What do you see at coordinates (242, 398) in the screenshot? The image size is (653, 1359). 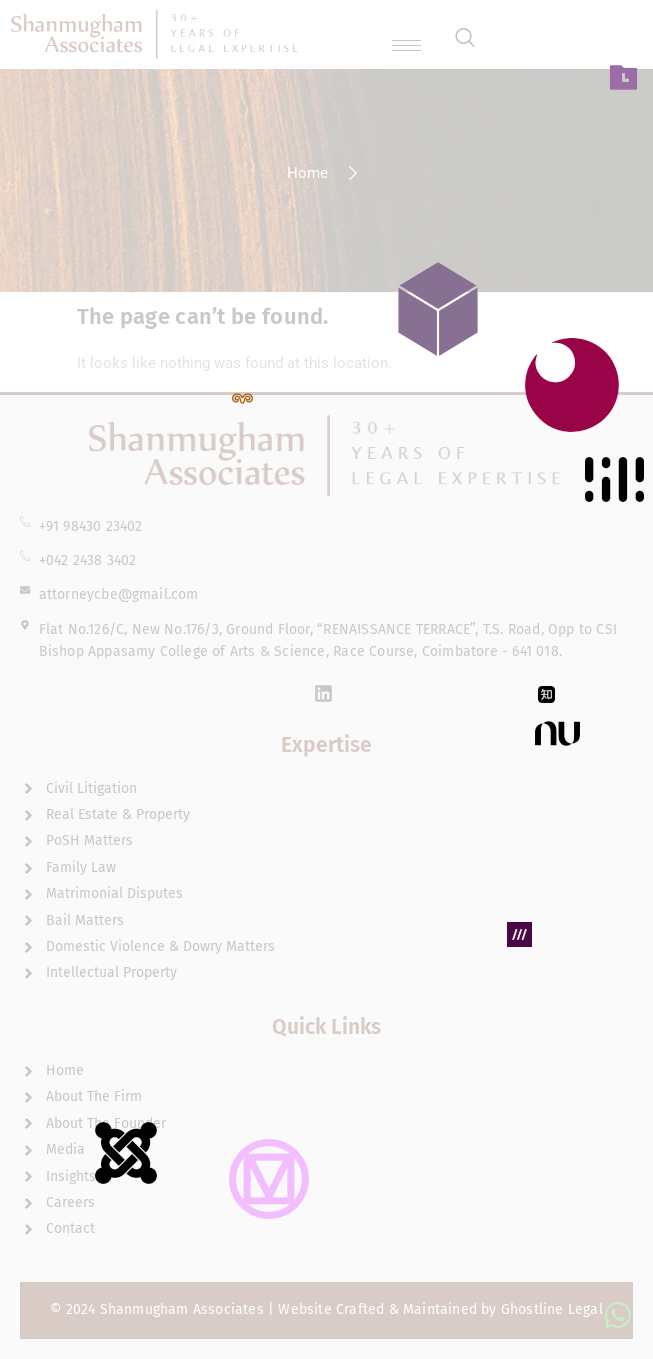 I see `koç holding company logo` at bounding box center [242, 398].